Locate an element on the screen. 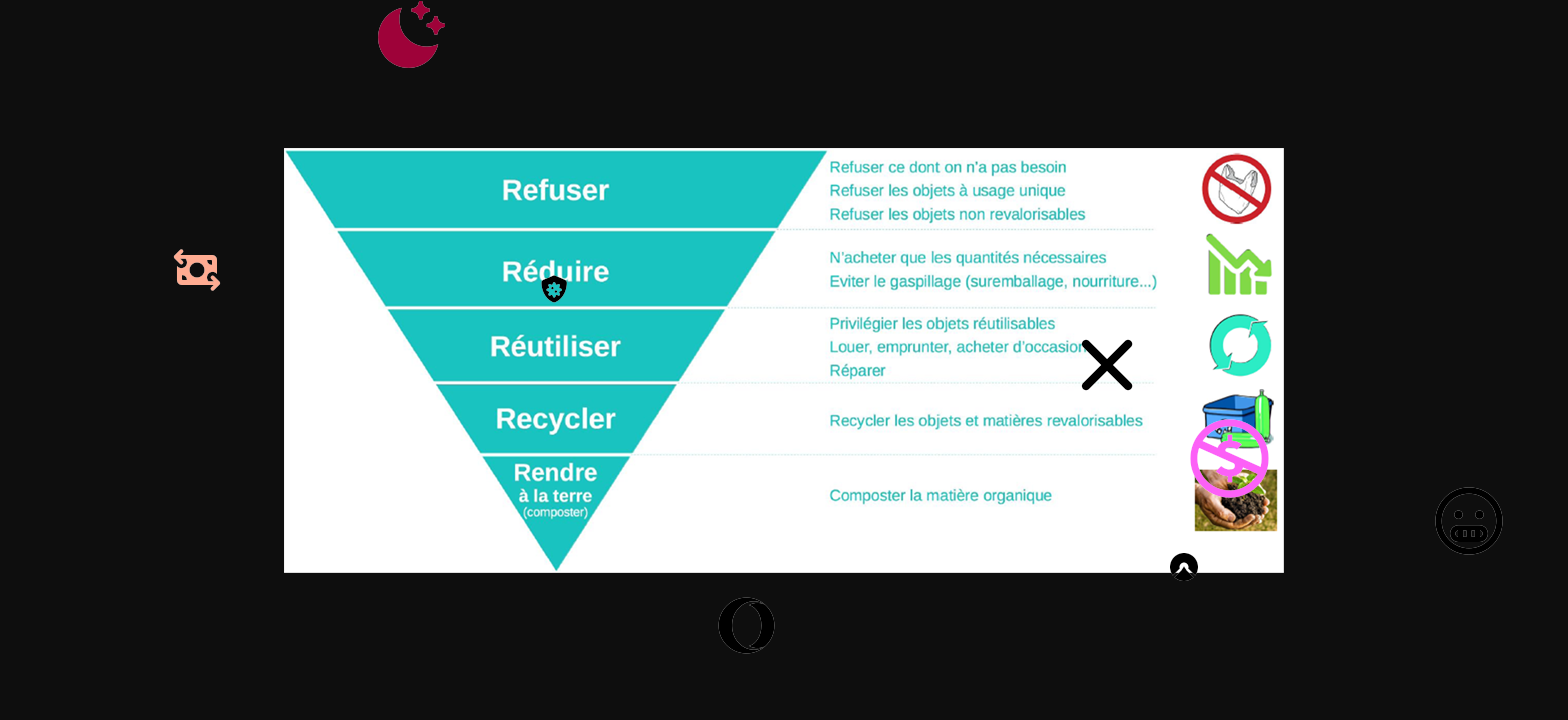 This screenshot has height=720, width=1568. enable dark mode or night theme is located at coordinates (408, 37).